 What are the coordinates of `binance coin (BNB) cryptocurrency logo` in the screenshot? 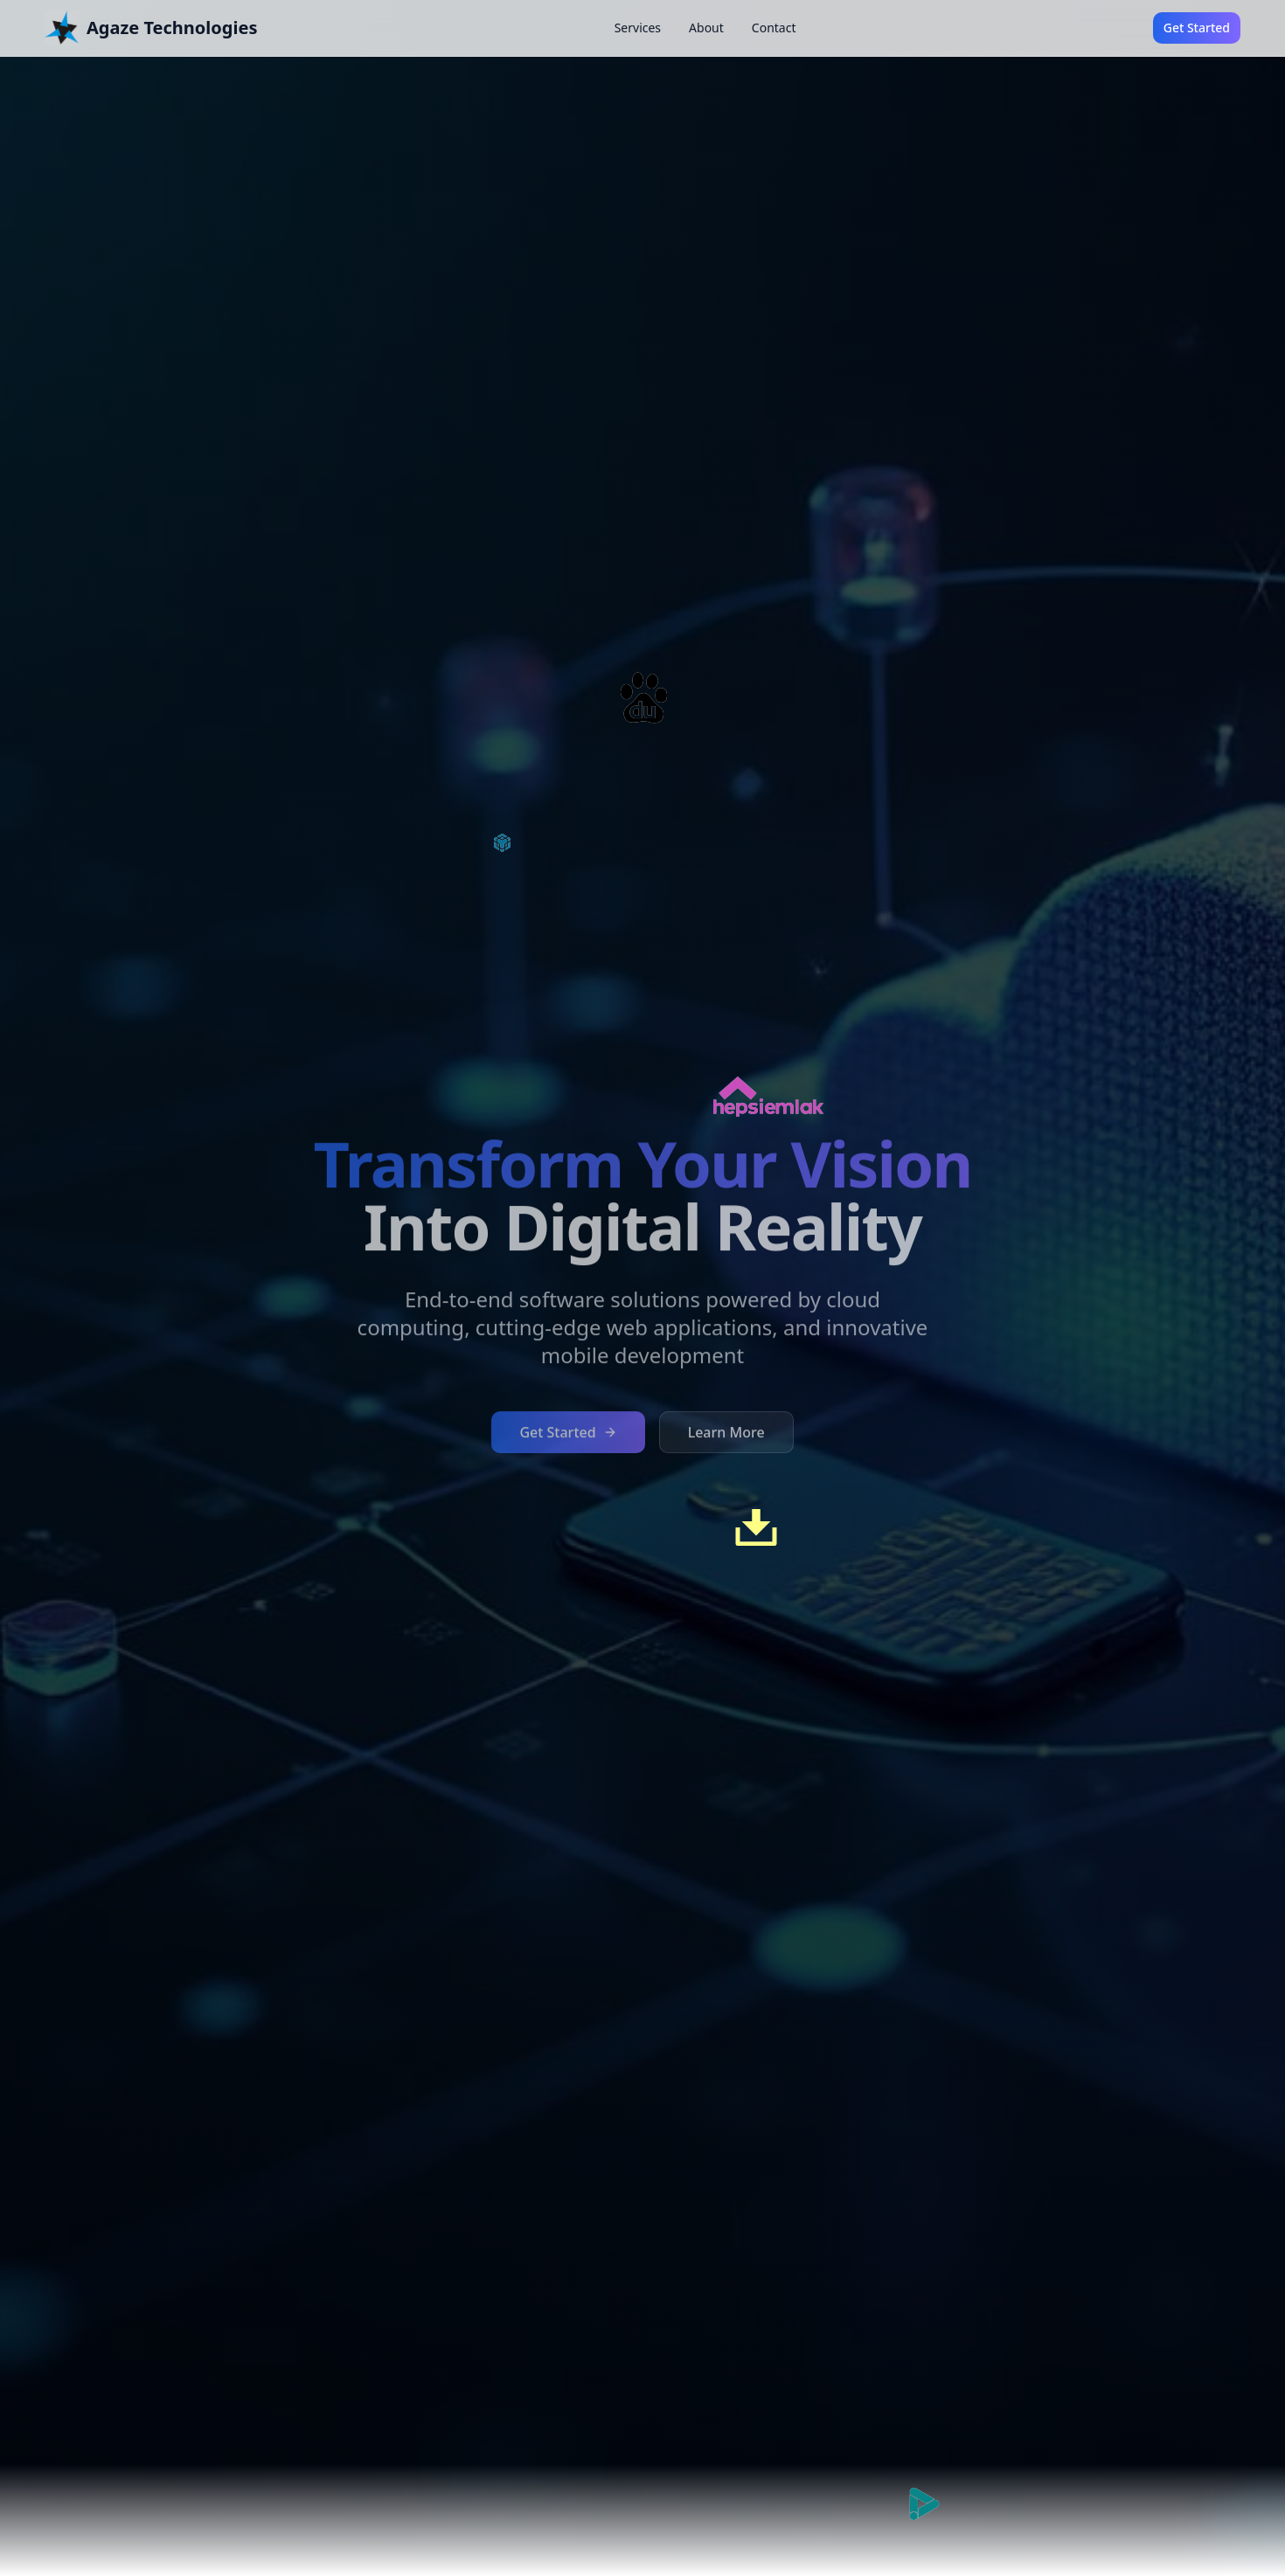 It's located at (502, 842).